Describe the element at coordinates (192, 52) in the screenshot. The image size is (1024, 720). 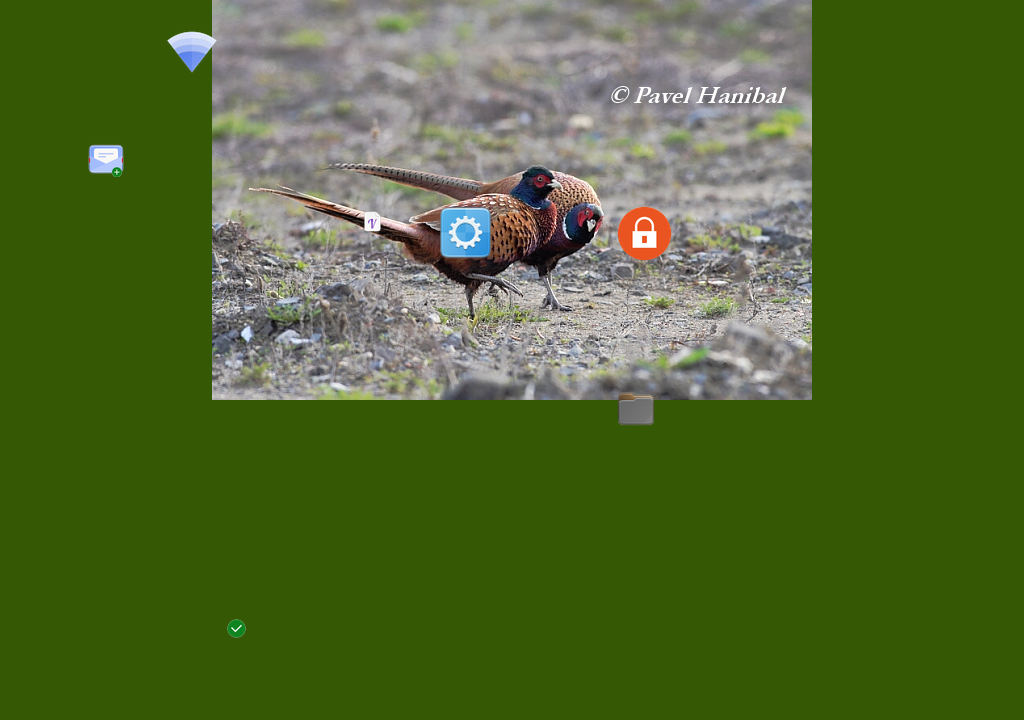
I see `indicates active wireless network connection` at that location.